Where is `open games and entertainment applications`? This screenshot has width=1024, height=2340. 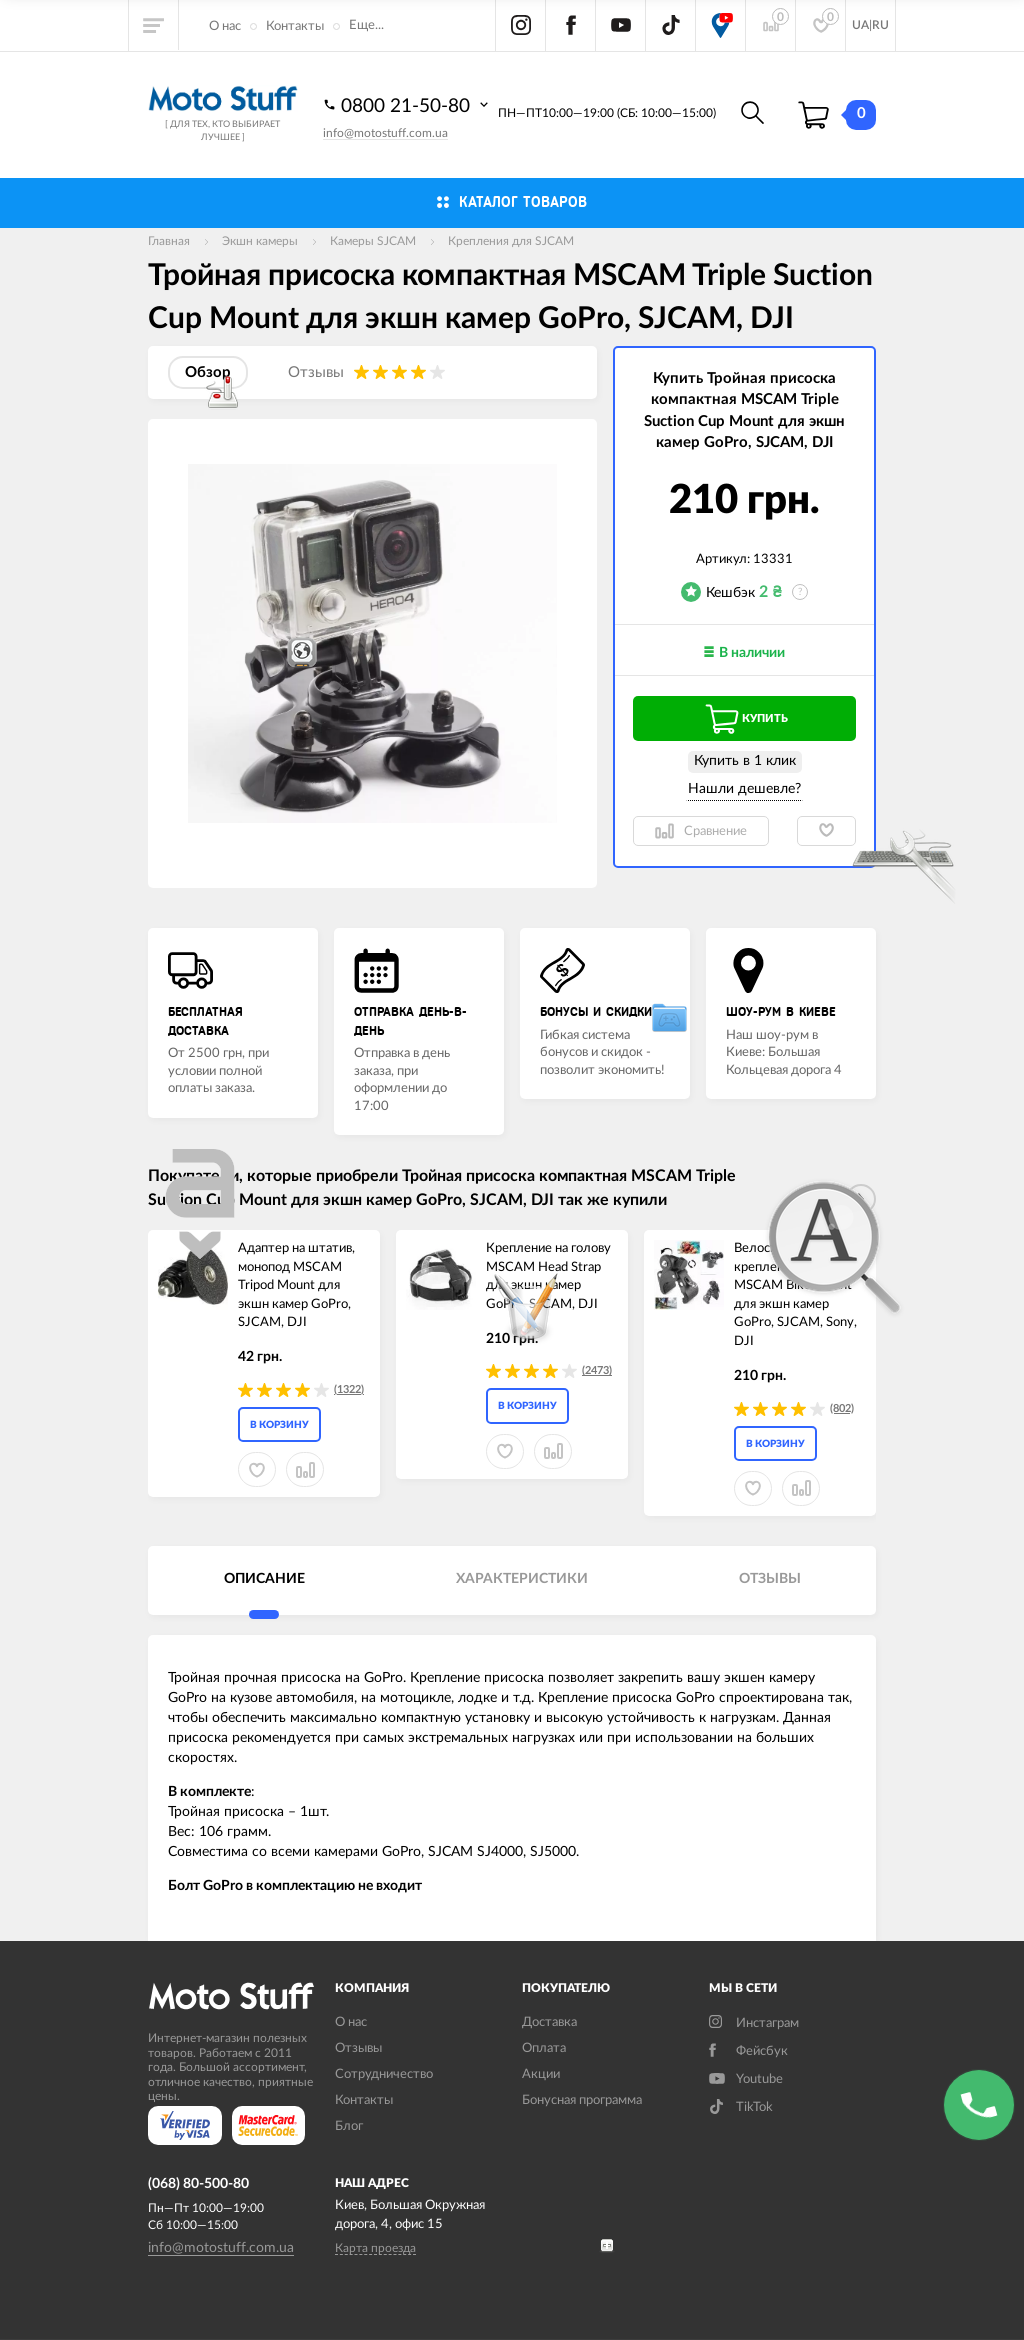
open games and entertainment applications is located at coordinates (223, 393).